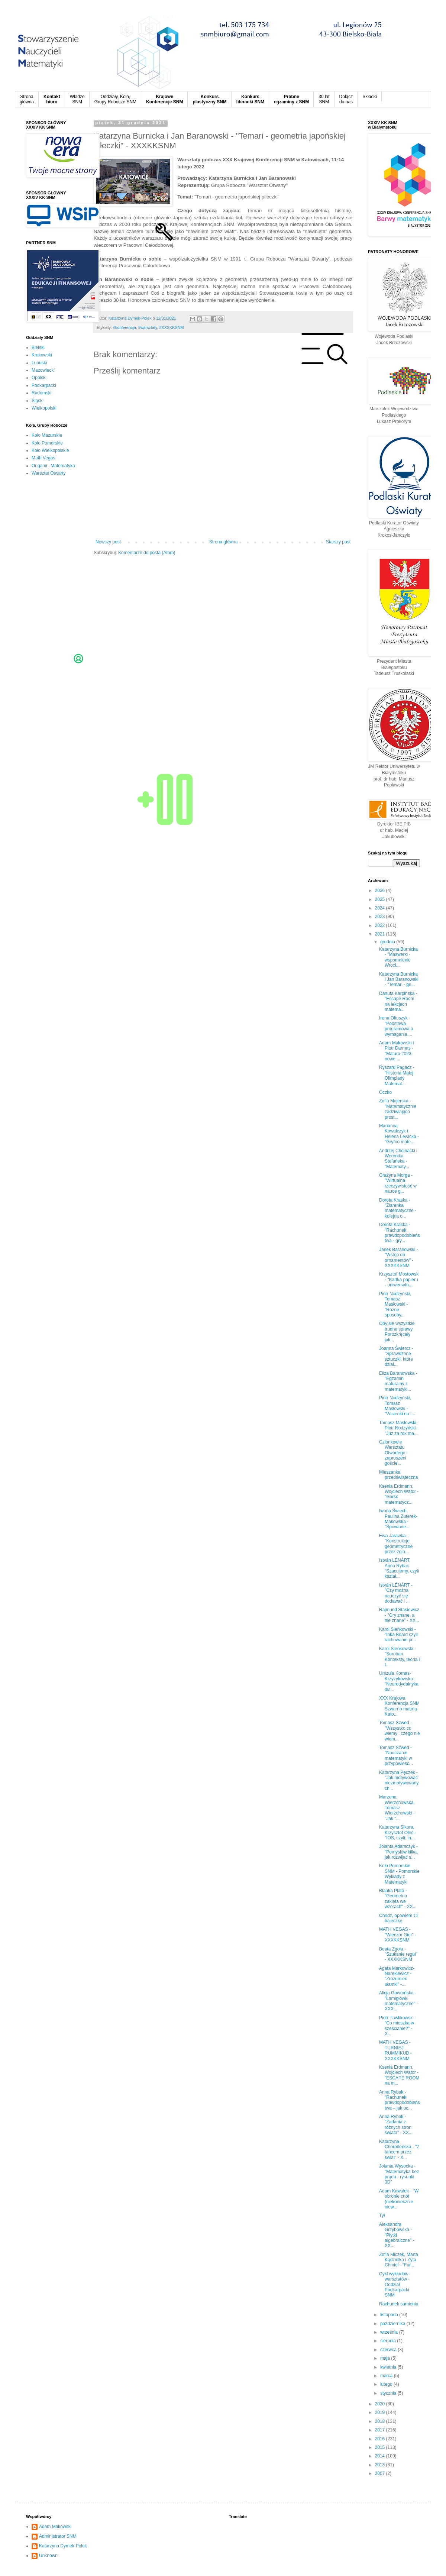 This screenshot has width=446, height=2576. What do you see at coordinates (169, 799) in the screenshot?
I see `add a new column to the left` at bounding box center [169, 799].